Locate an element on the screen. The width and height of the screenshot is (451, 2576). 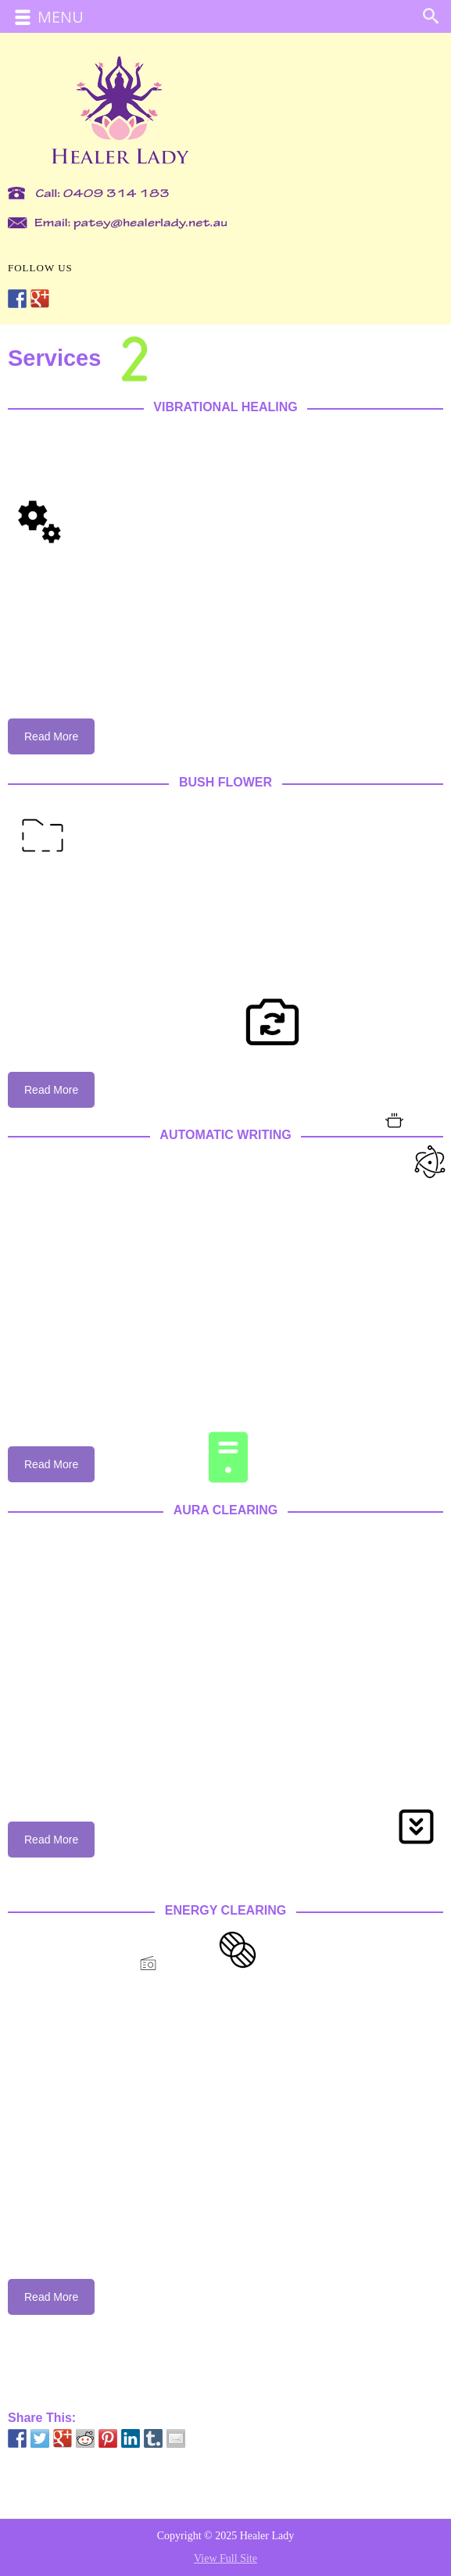
indicates step two in a multi-step process is located at coordinates (134, 359).